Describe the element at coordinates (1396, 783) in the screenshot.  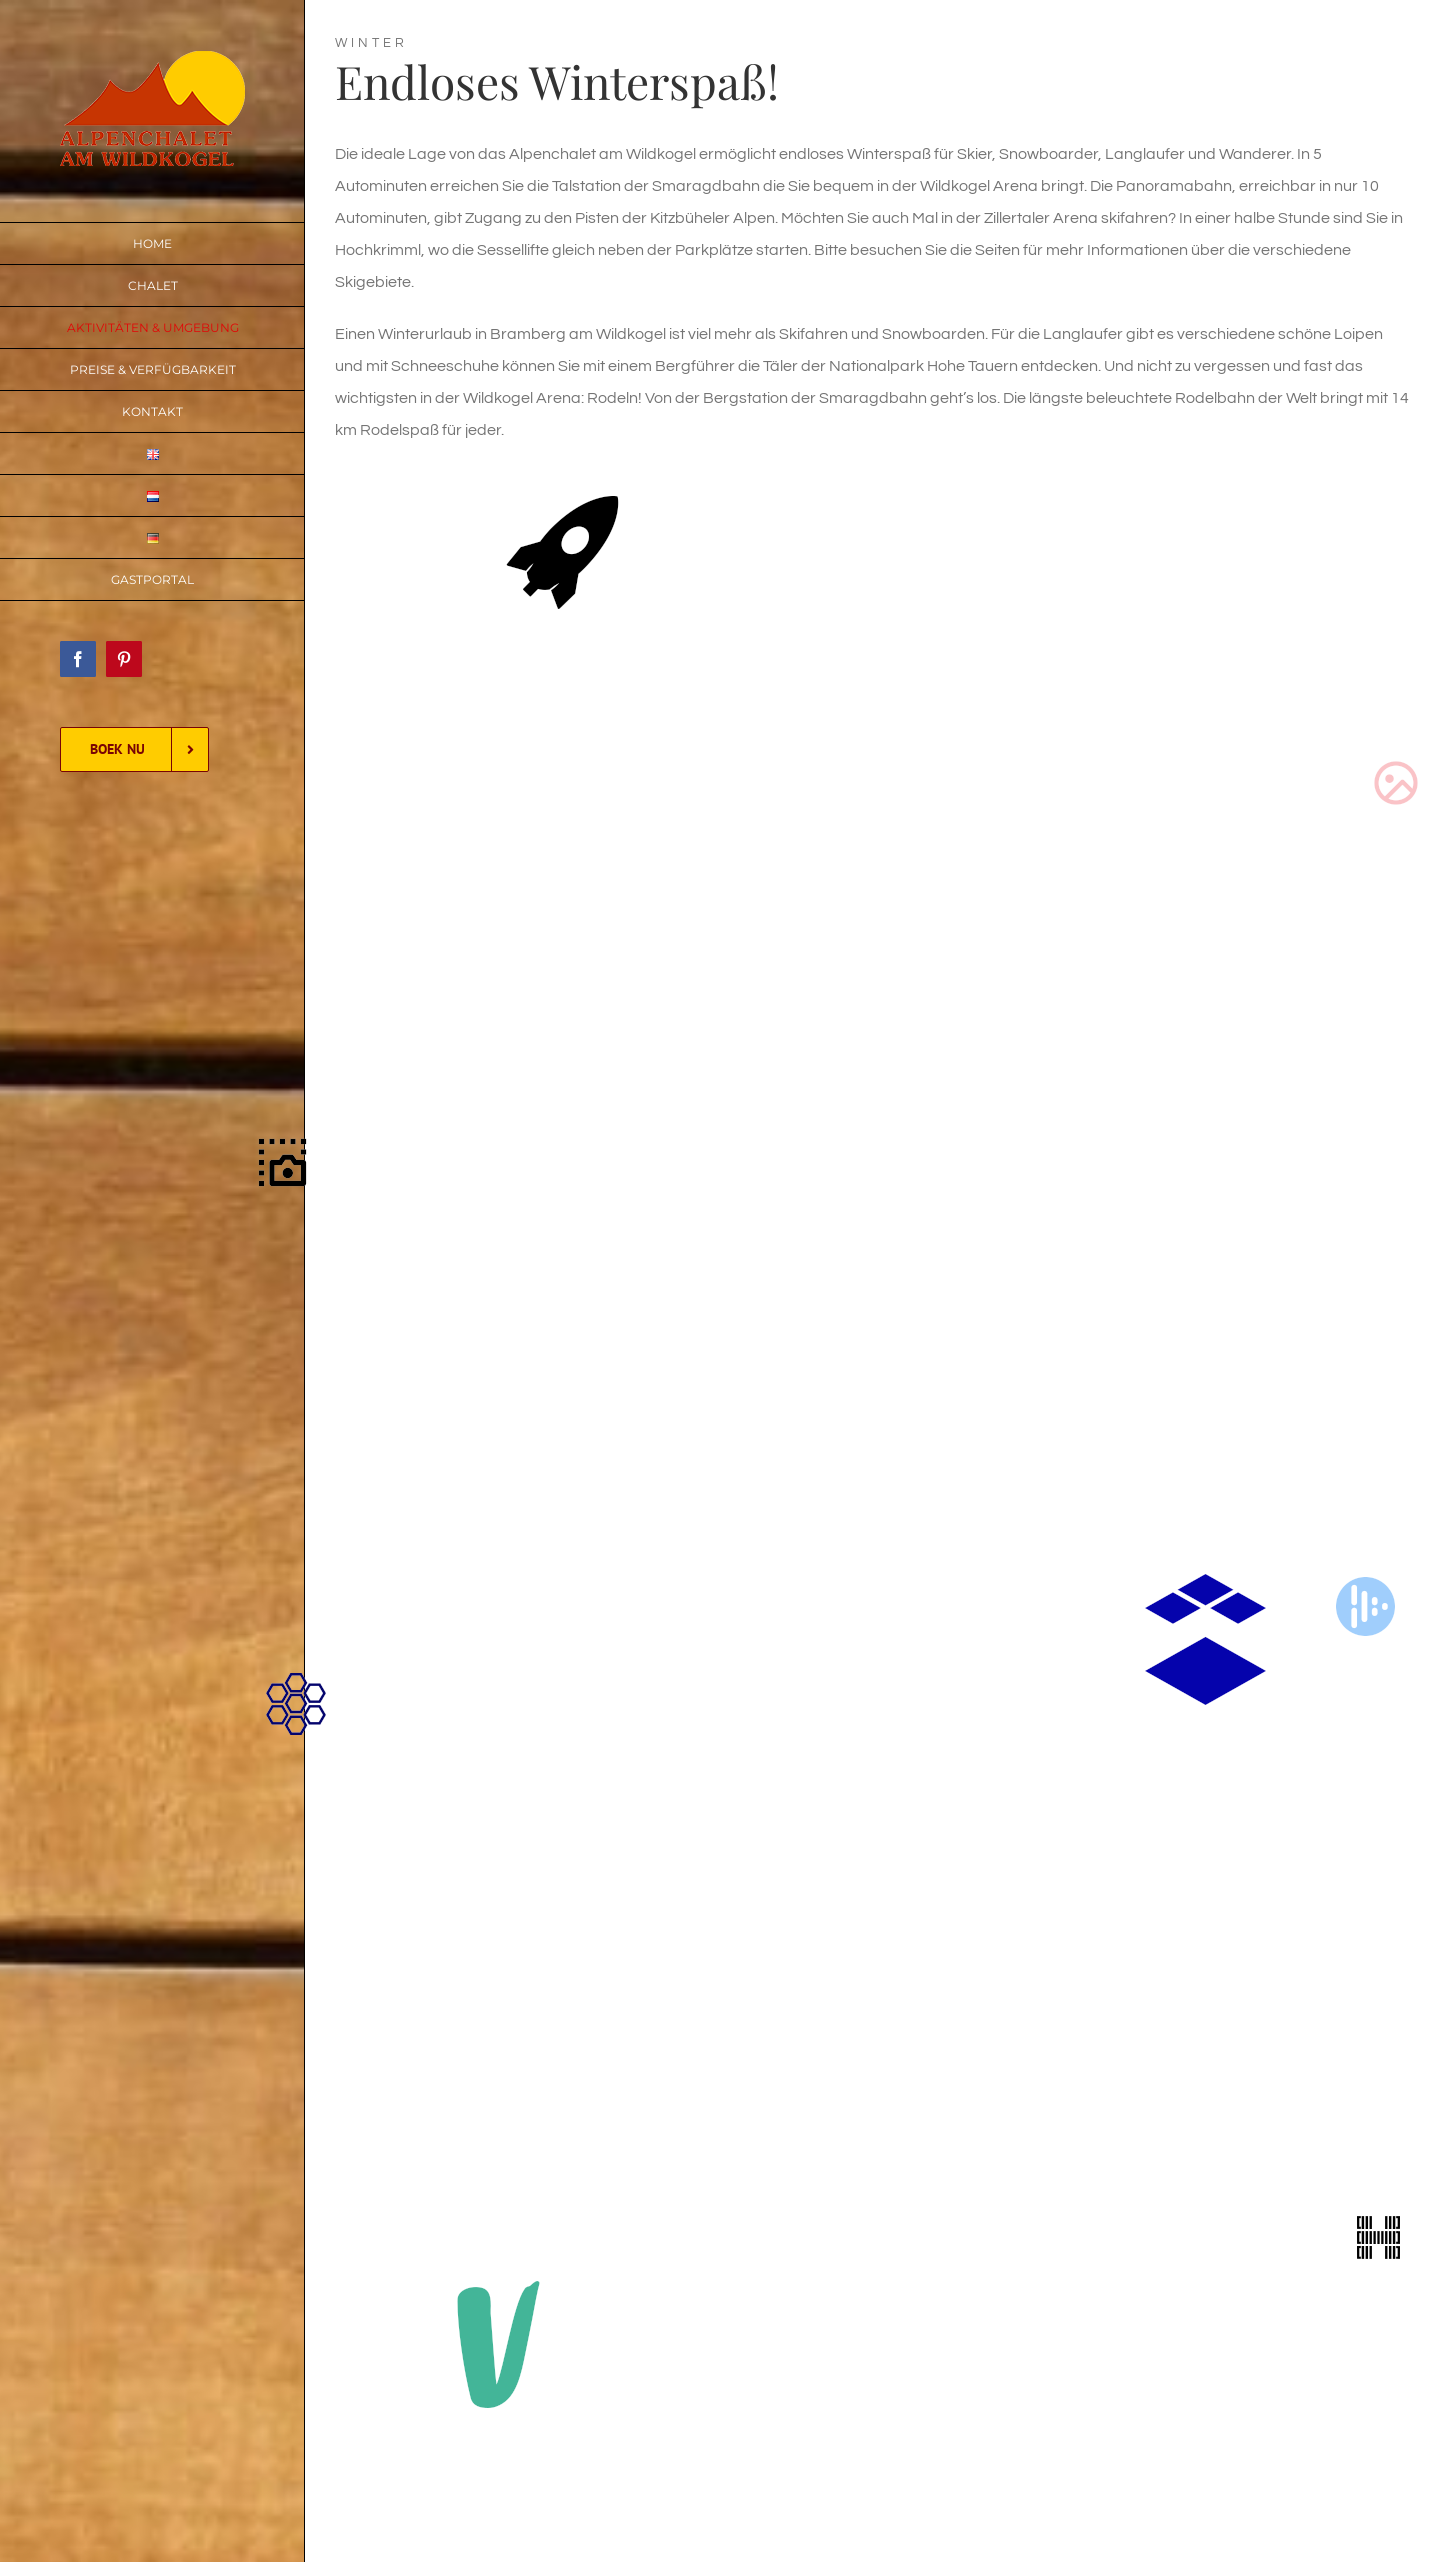
I see `view image or photo gallery` at that location.